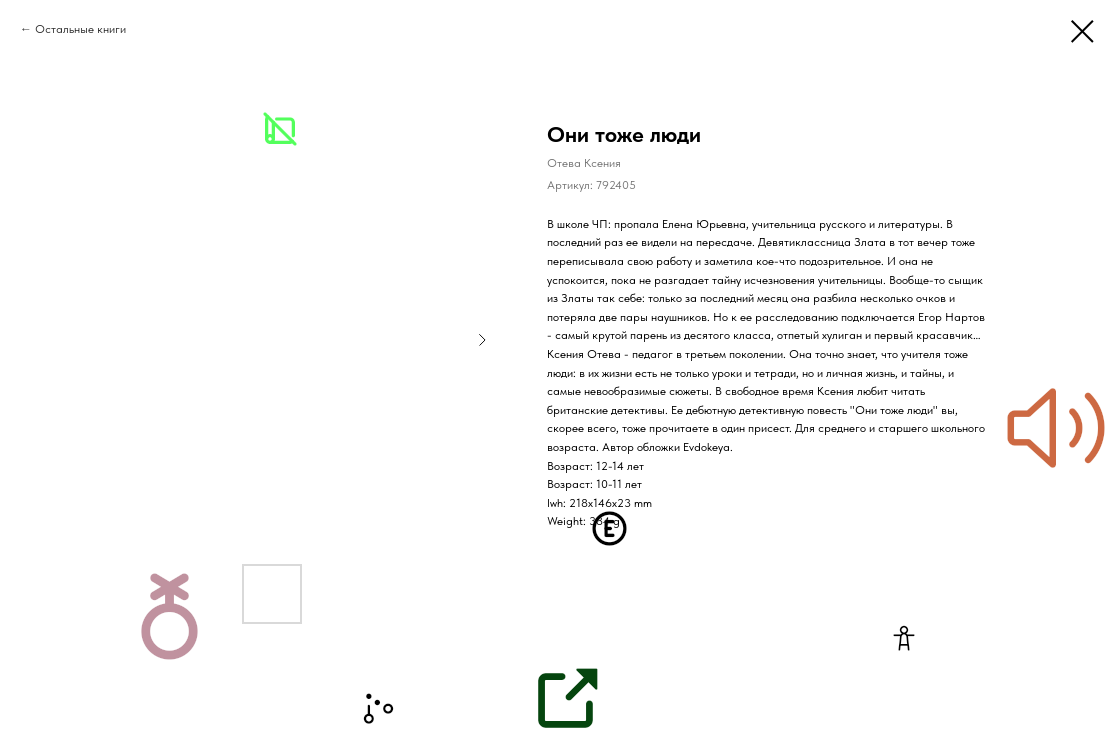 This screenshot has width=1114, height=744. What do you see at coordinates (378, 707) in the screenshot?
I see `view the merge queue for pending pull requests` at bounding box center [378, 707].